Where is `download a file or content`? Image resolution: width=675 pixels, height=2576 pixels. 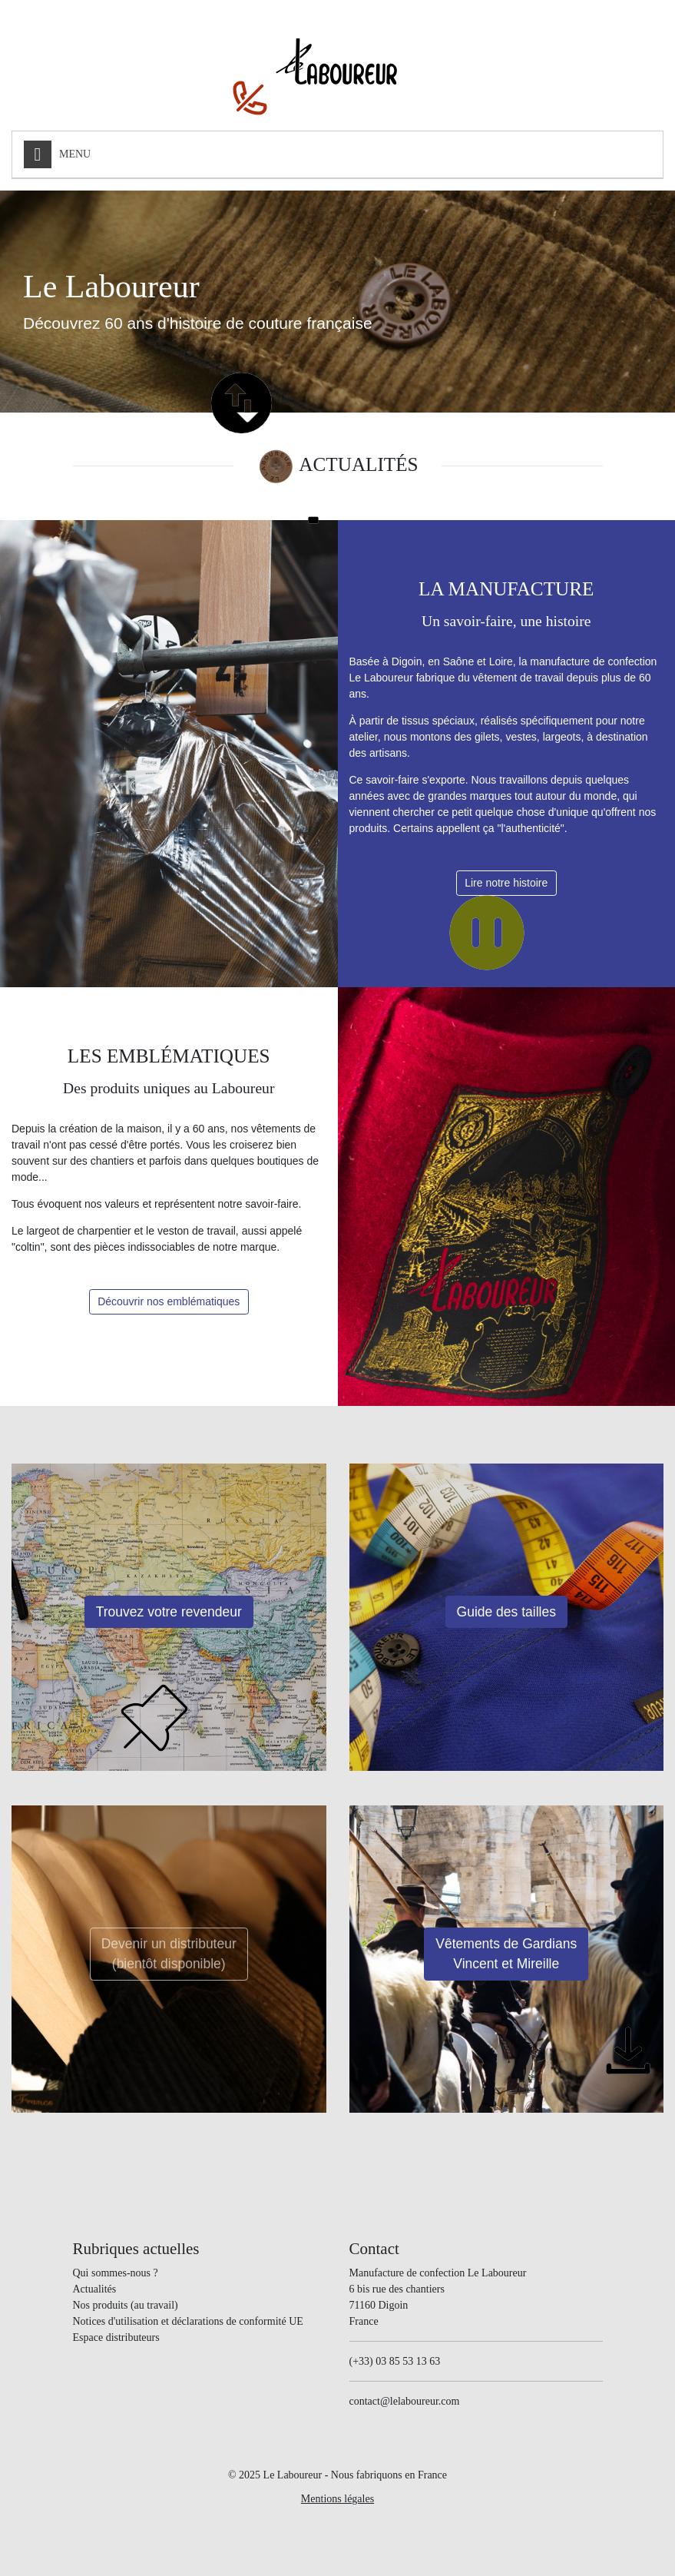 download a file or content is located at coordinates (628, 2052).